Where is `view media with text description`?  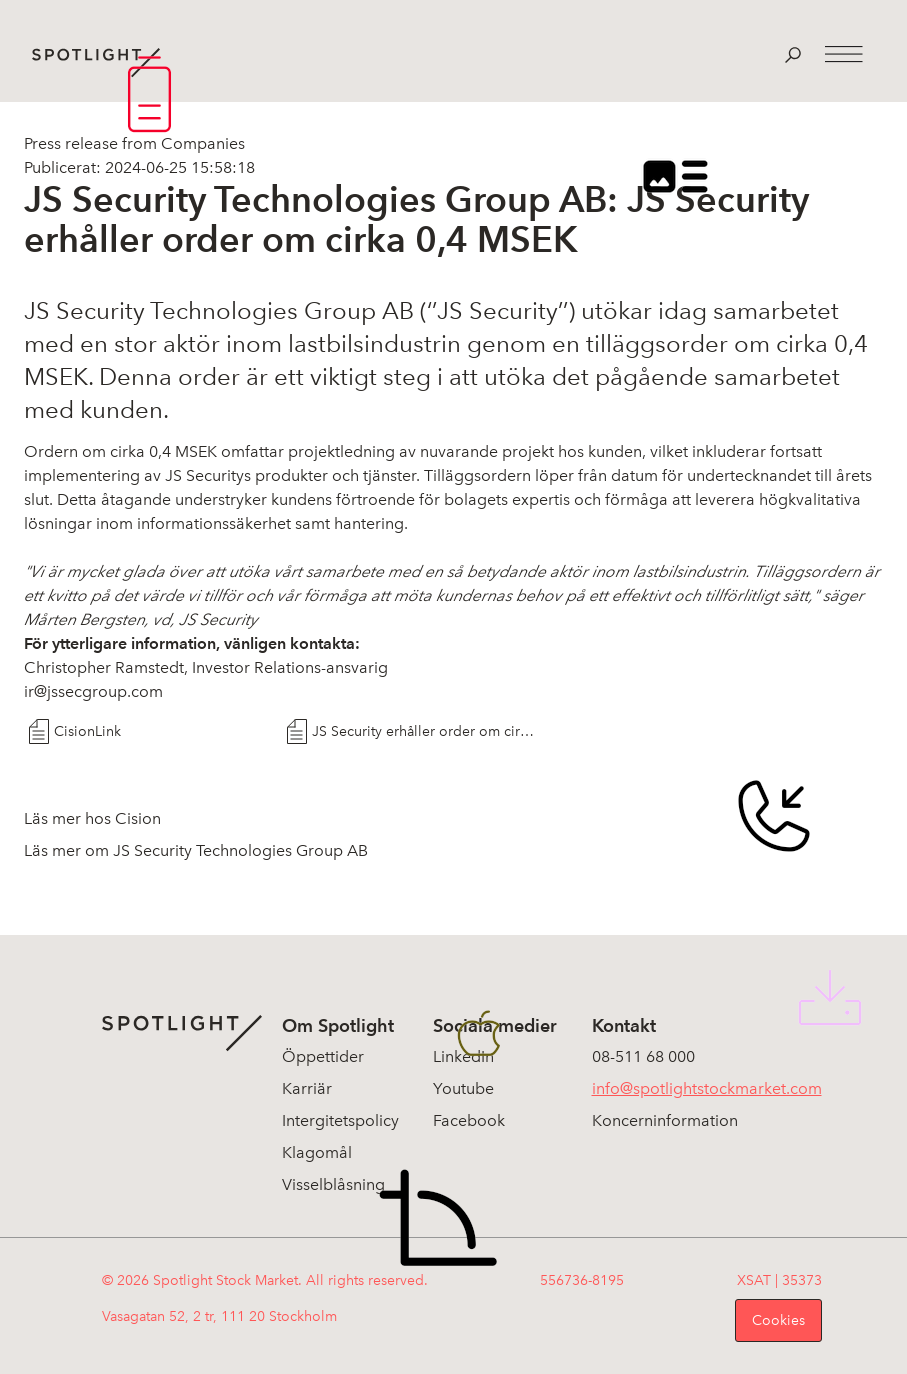 view media with text description is located at coordinates (675, 176).